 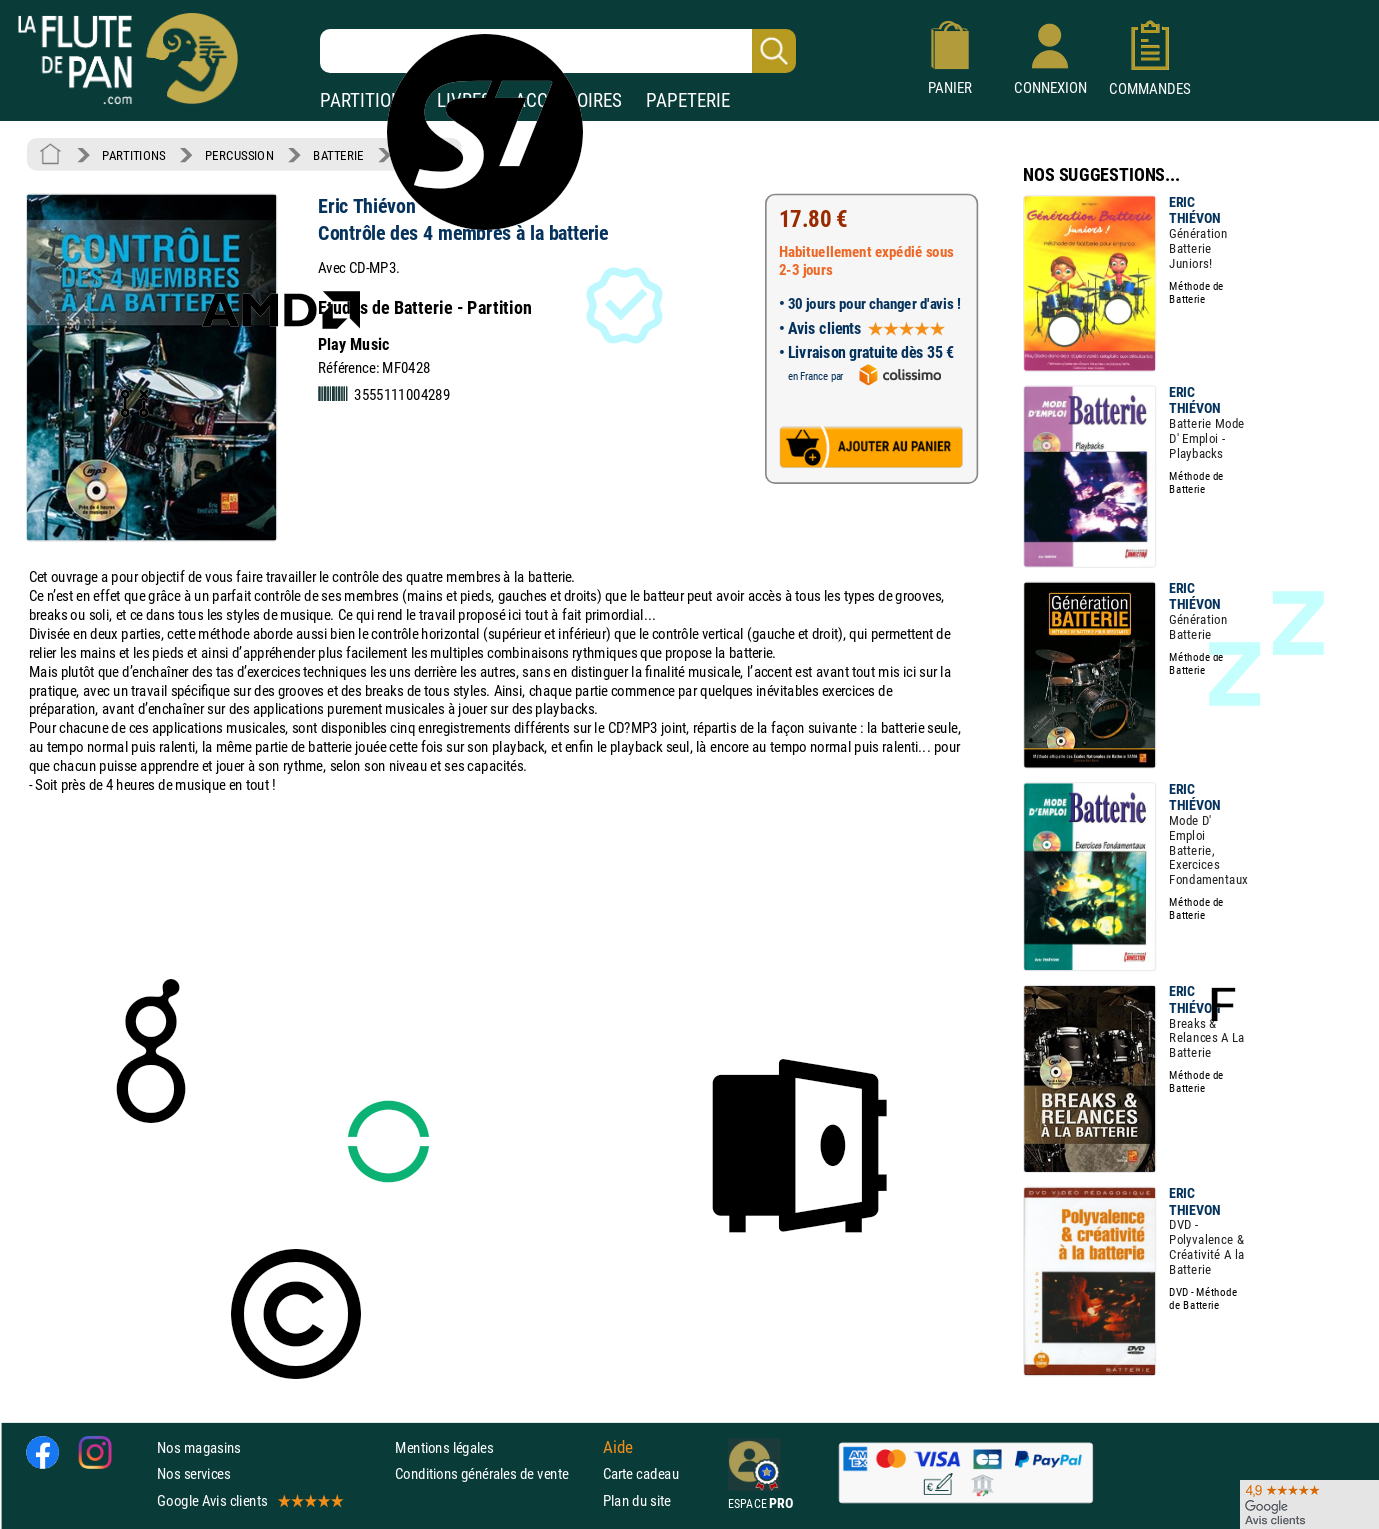 I want to click on AMD brand logo, so click(x=281, y=310).